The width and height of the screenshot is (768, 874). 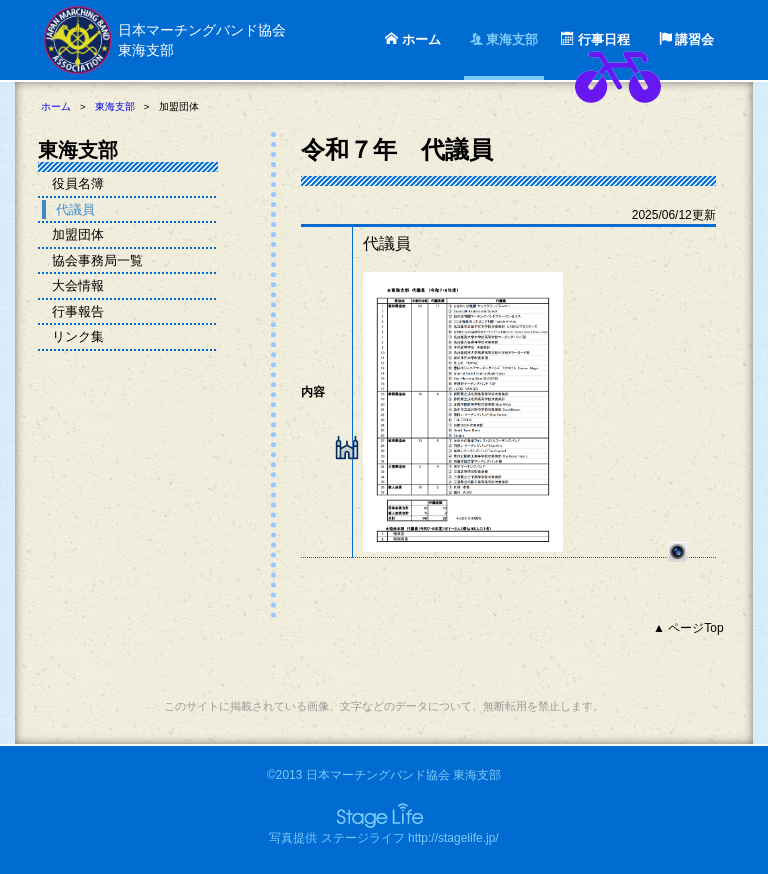 I want to click on open camera app, so click(x=677, y=551).